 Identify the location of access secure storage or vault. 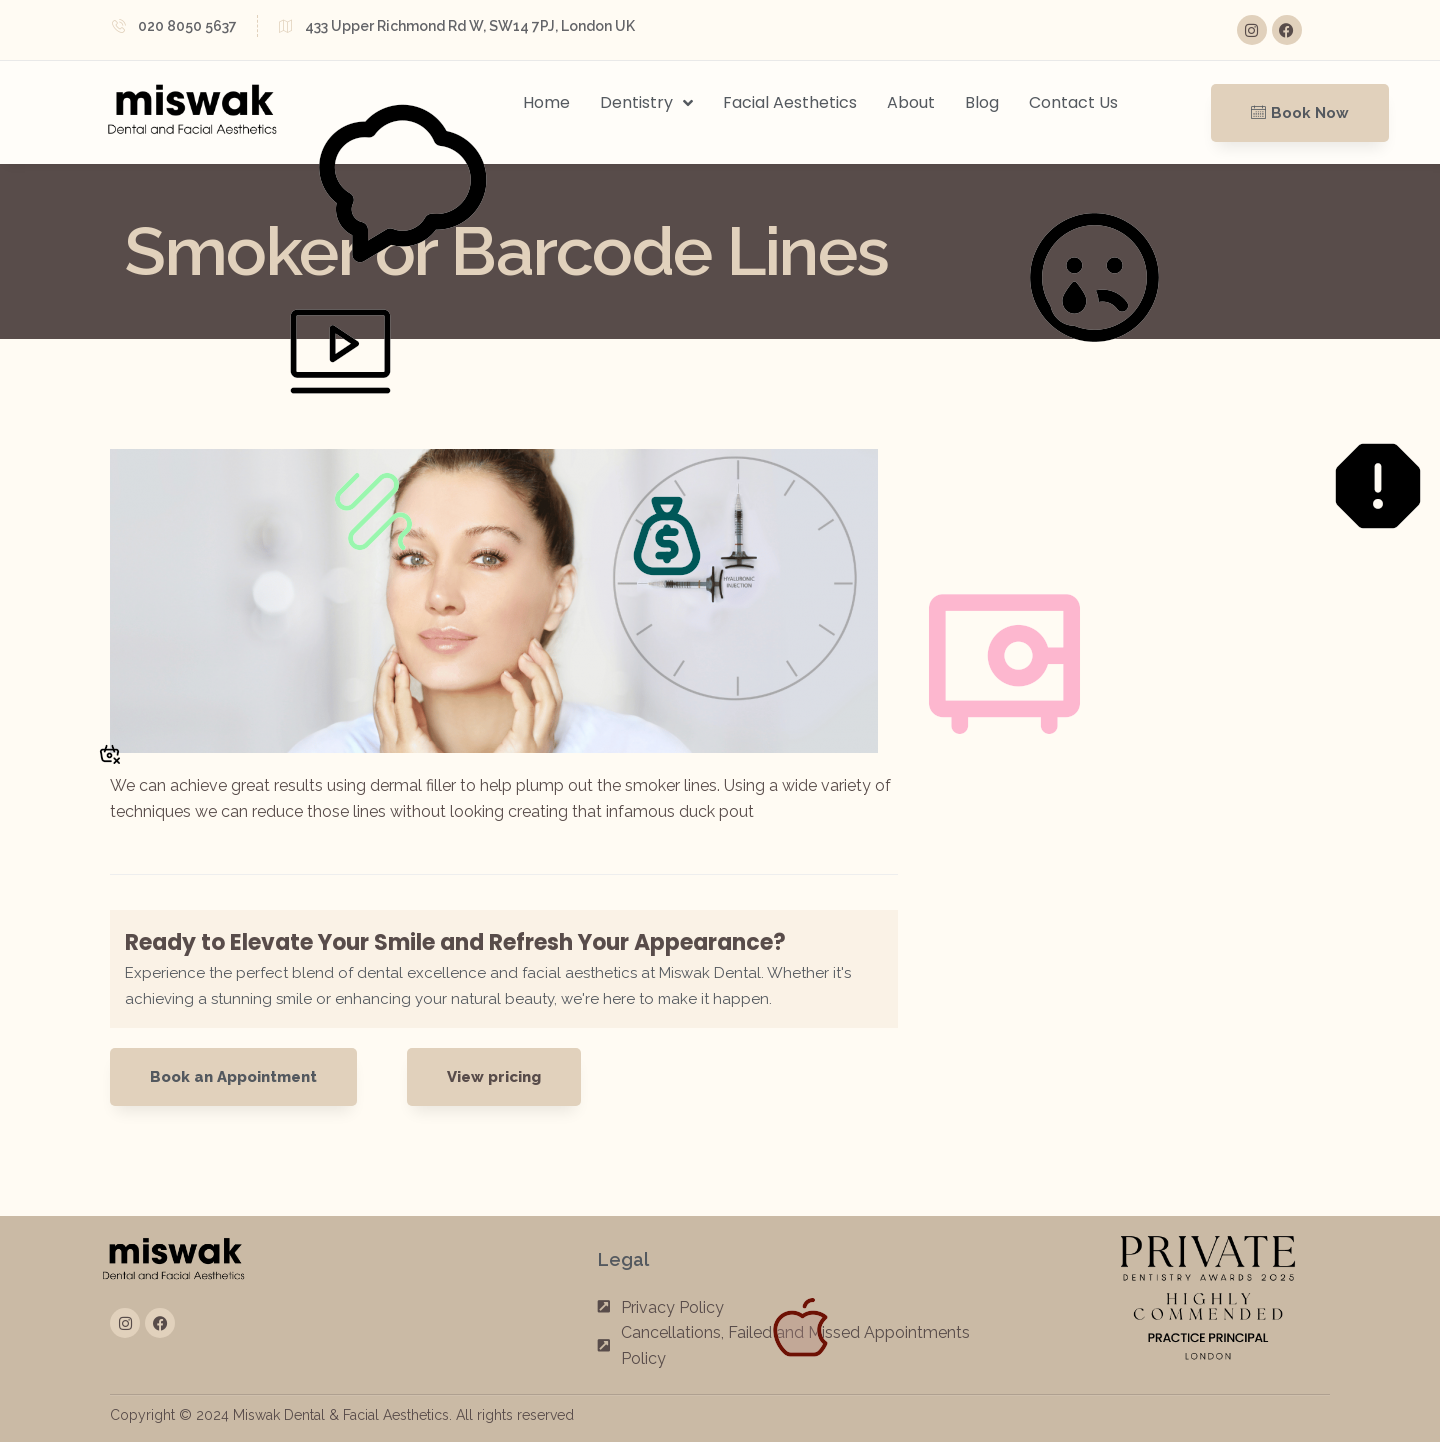
(1004, 658).